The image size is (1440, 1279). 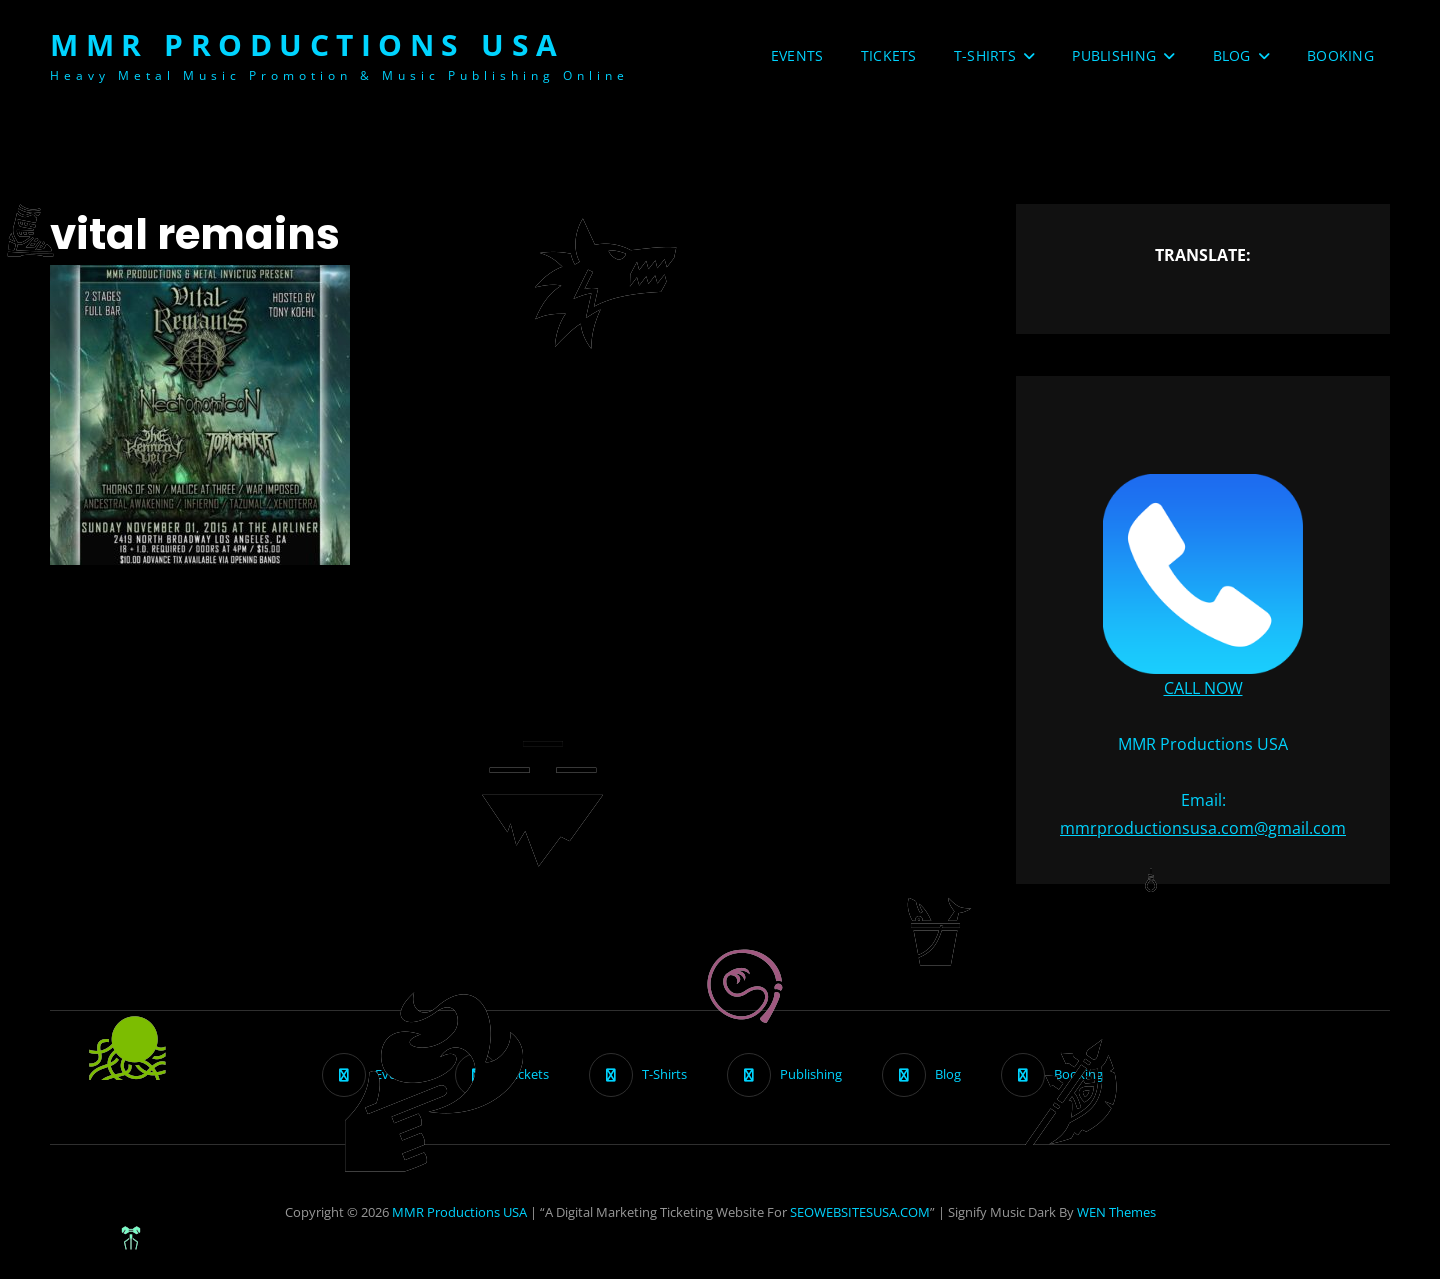 I want to click on browse ski equipment or gear, so click(x=30, y=230).